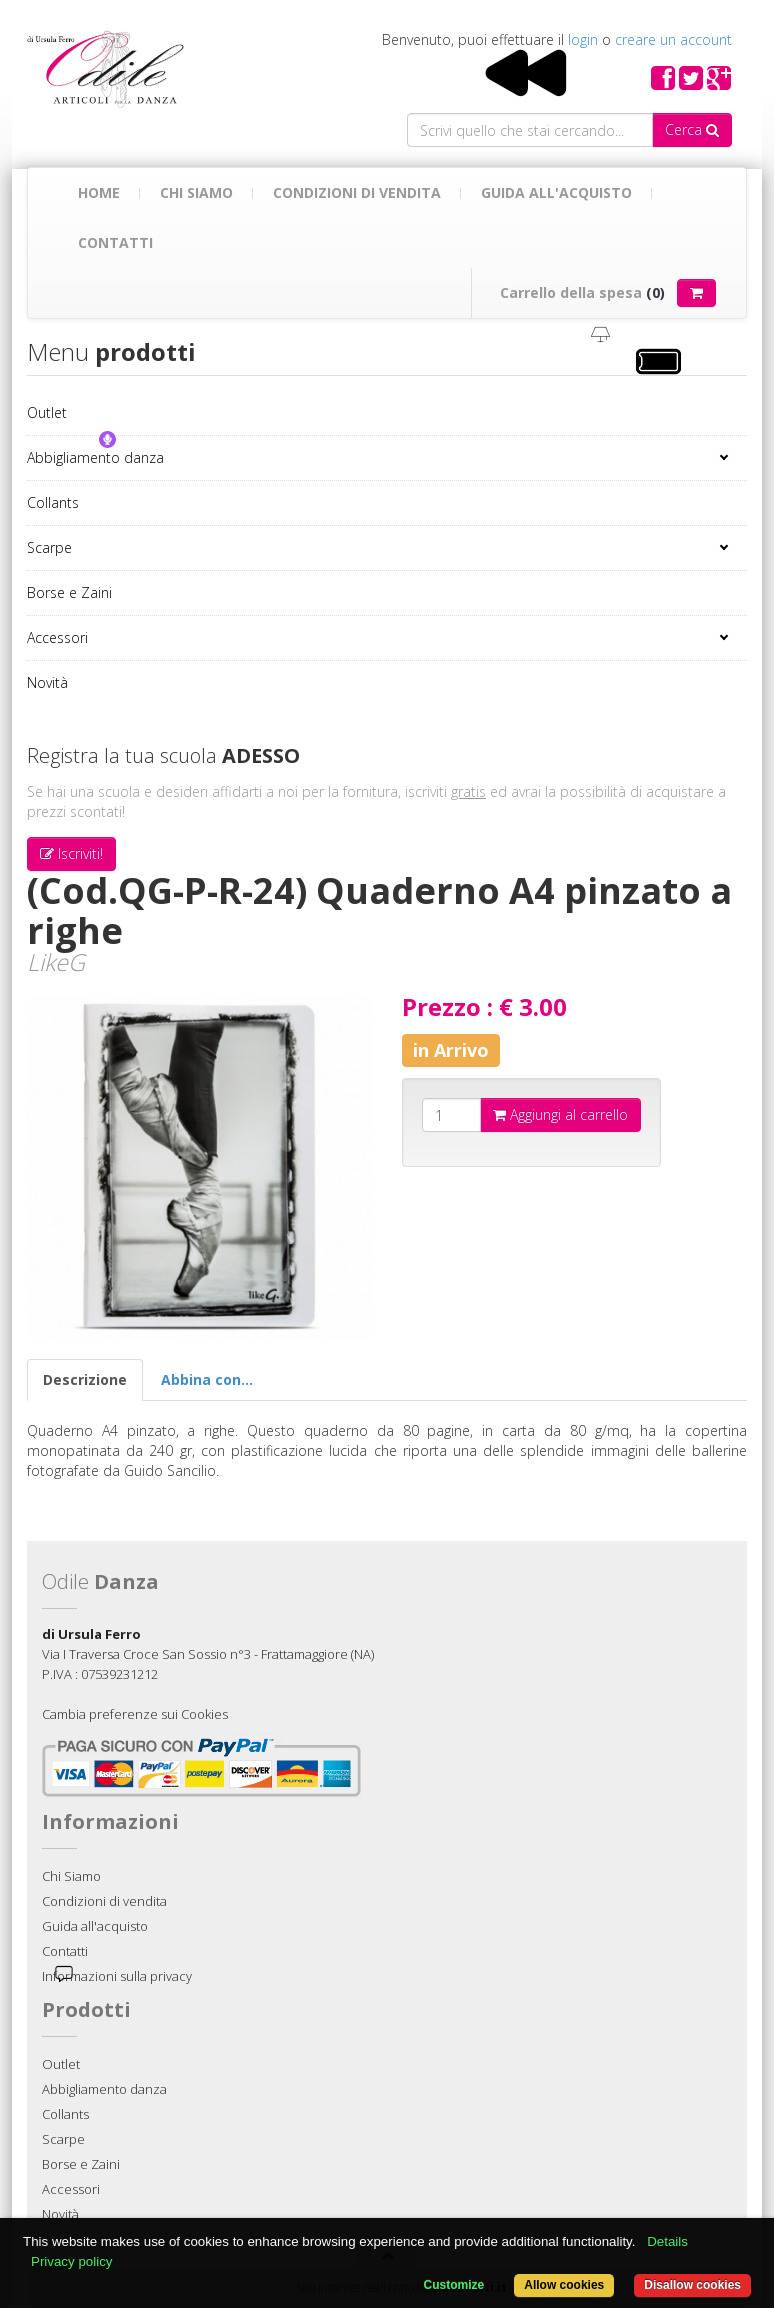 Image resolution: width=774 pixels, height=2308 pixels. I want to click on tap to start voice recording, so click(107, 439).